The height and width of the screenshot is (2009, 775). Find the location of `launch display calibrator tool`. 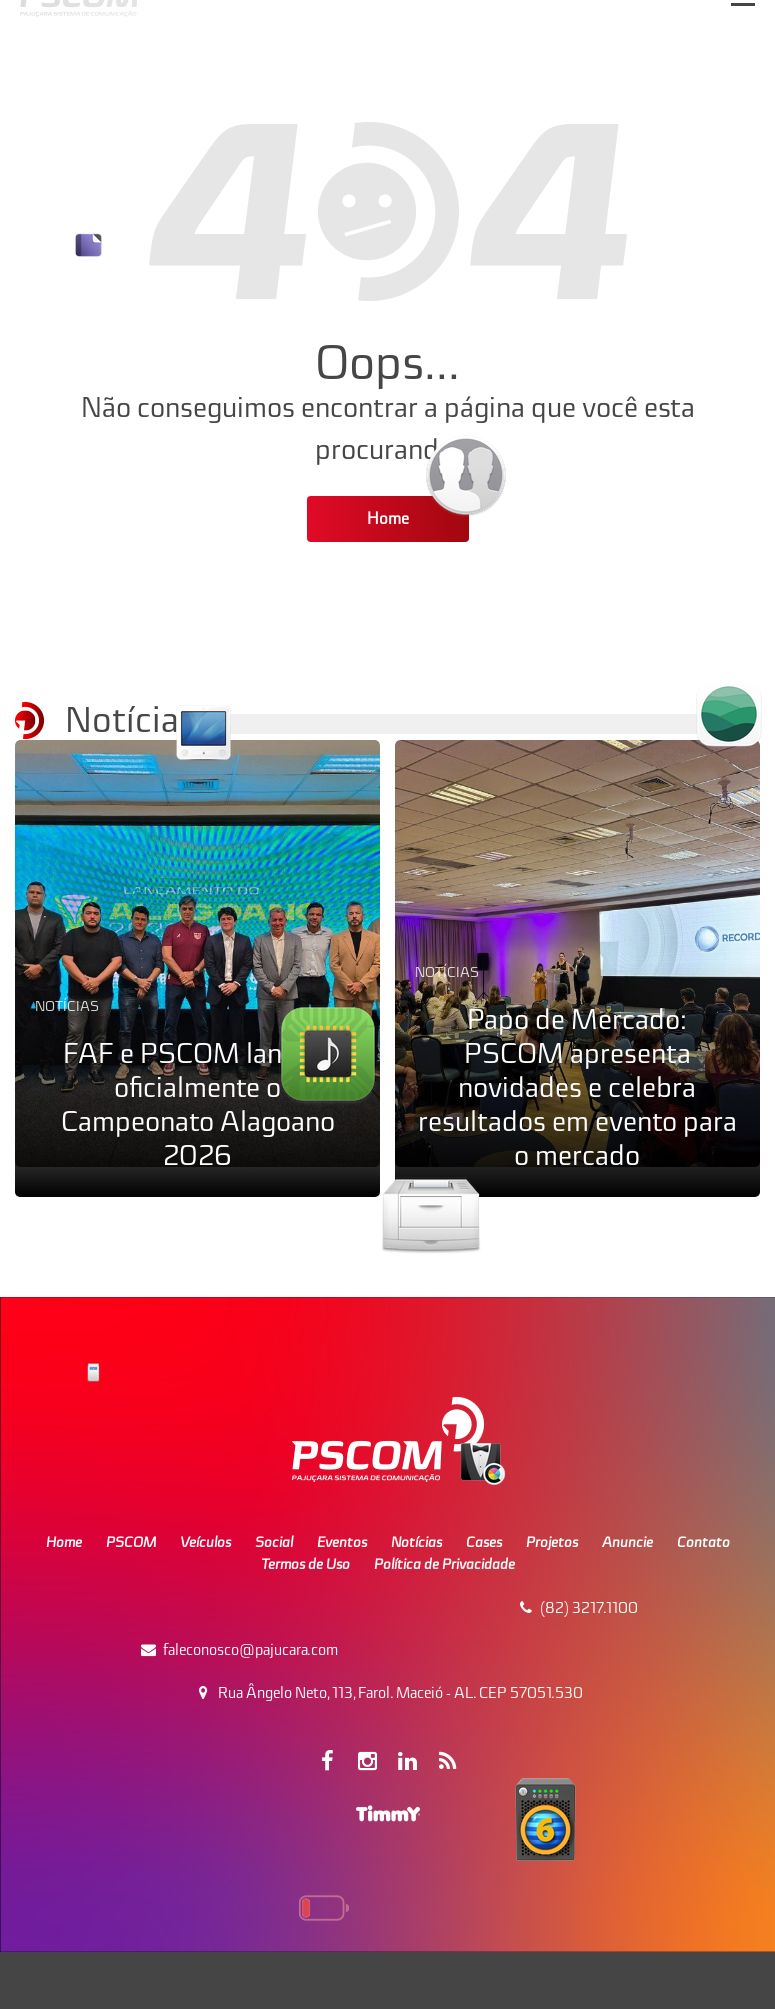

launch display calibrator tool is located at coordinates (483, 1464).